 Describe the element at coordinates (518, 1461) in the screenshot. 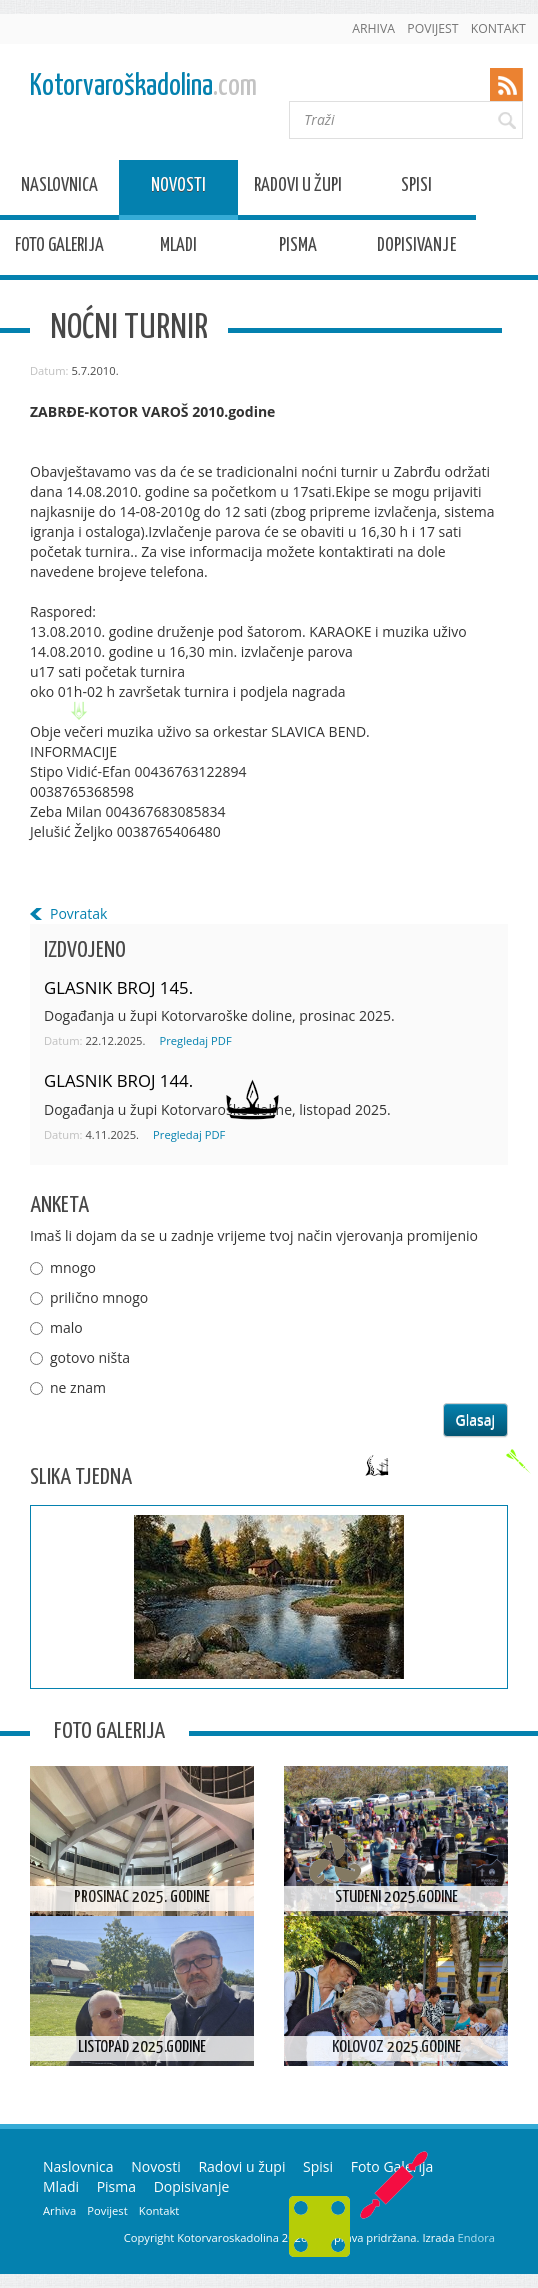

I see `play darts or dart-themed game` at that location.